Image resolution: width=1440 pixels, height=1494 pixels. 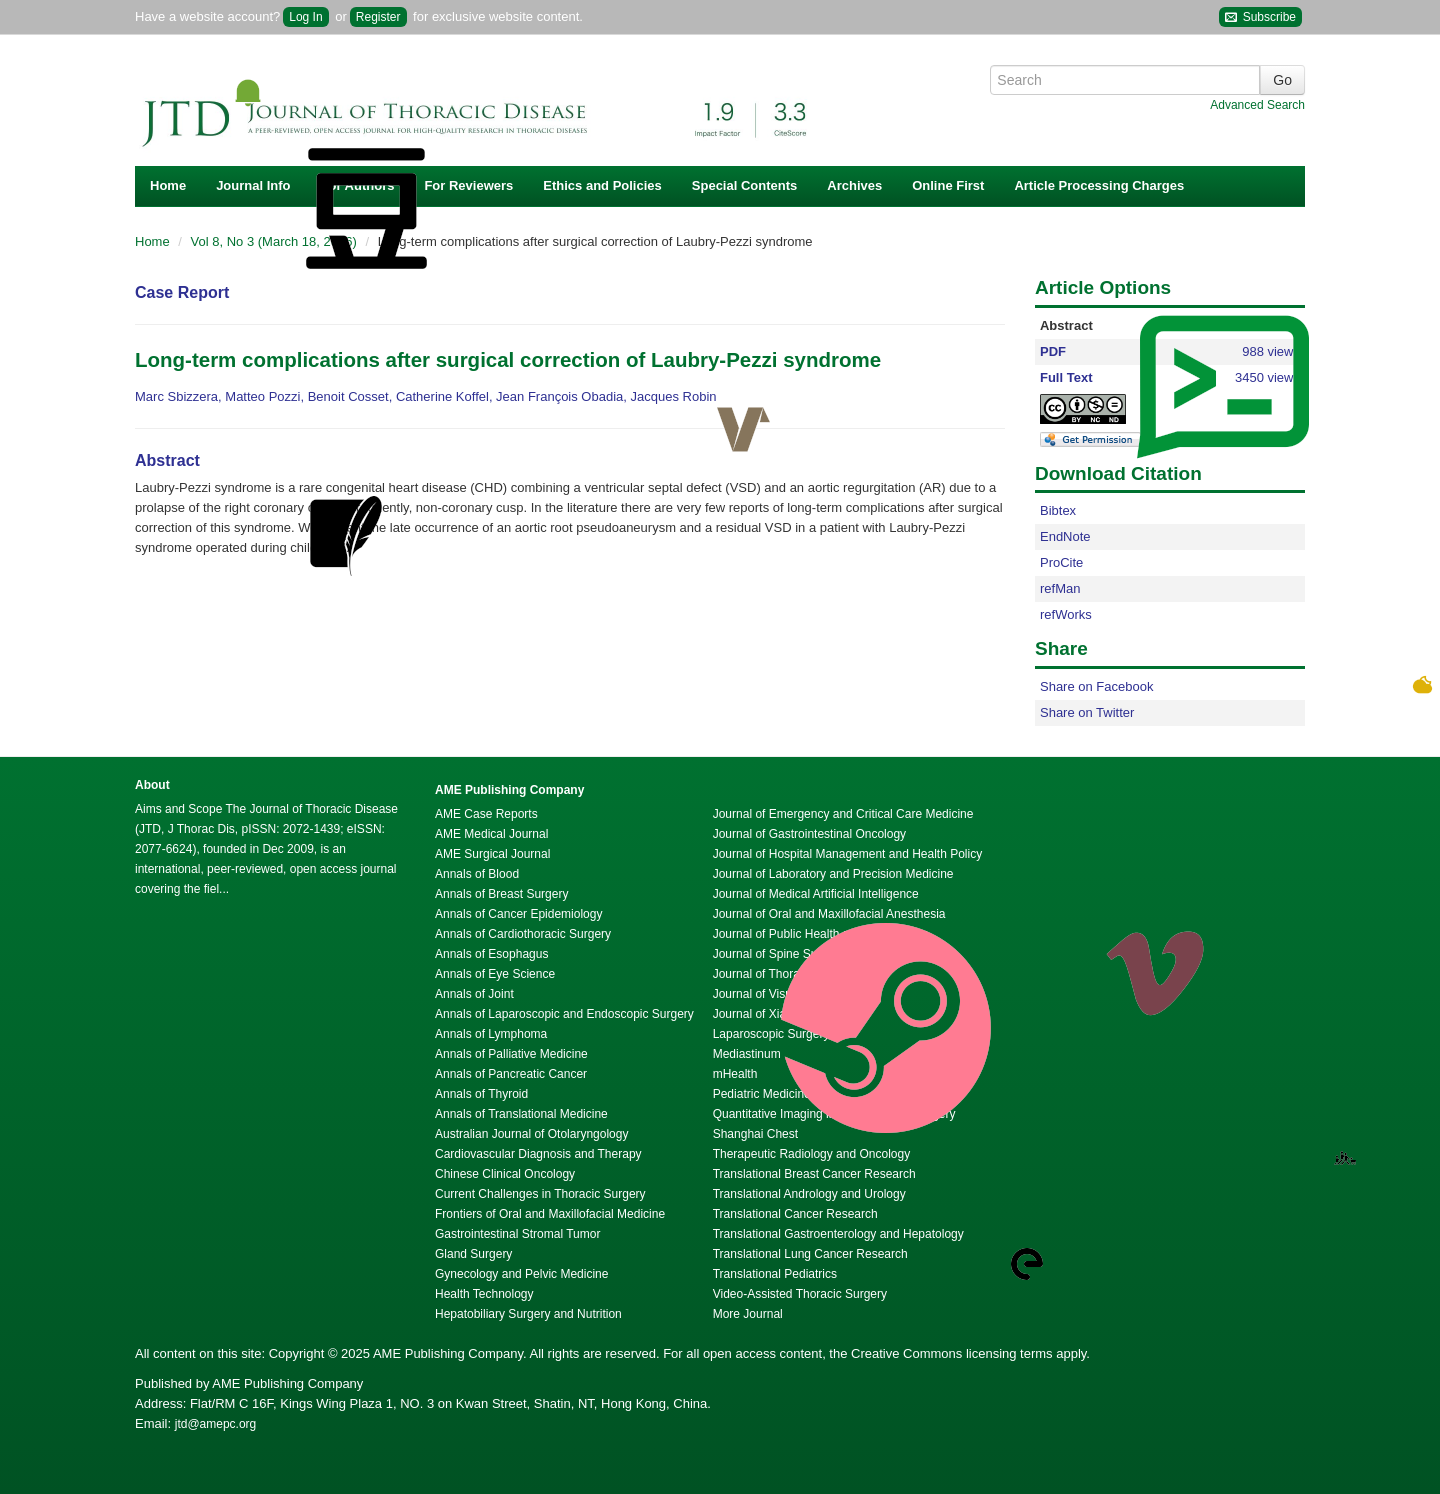 What do you see at coordinates (248, 92) in the screenshot?
I see `view your notifications` at bounding box center [248, 92].